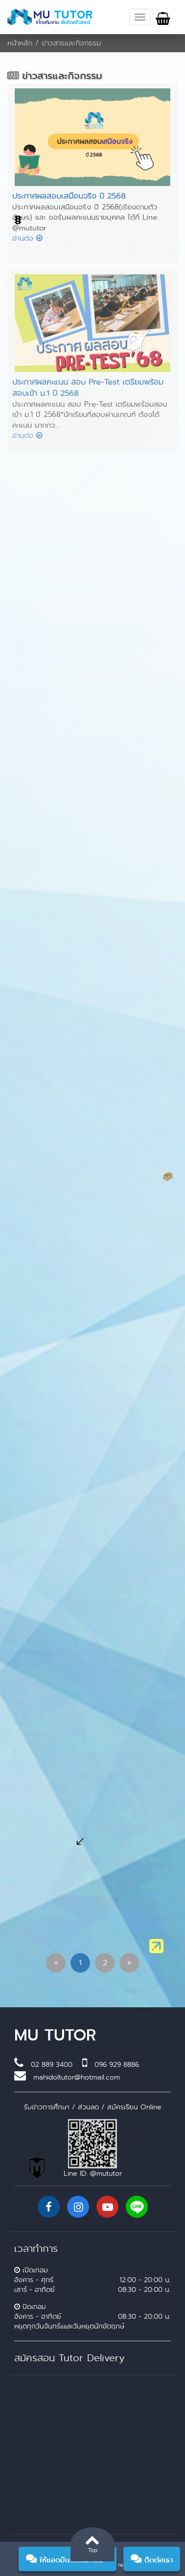 This screenshot has width=185, height=2576. Describe the element at coordinates (80, 1841) in the screenshot. I see `navigate back and down in a hierarchy` at that location.